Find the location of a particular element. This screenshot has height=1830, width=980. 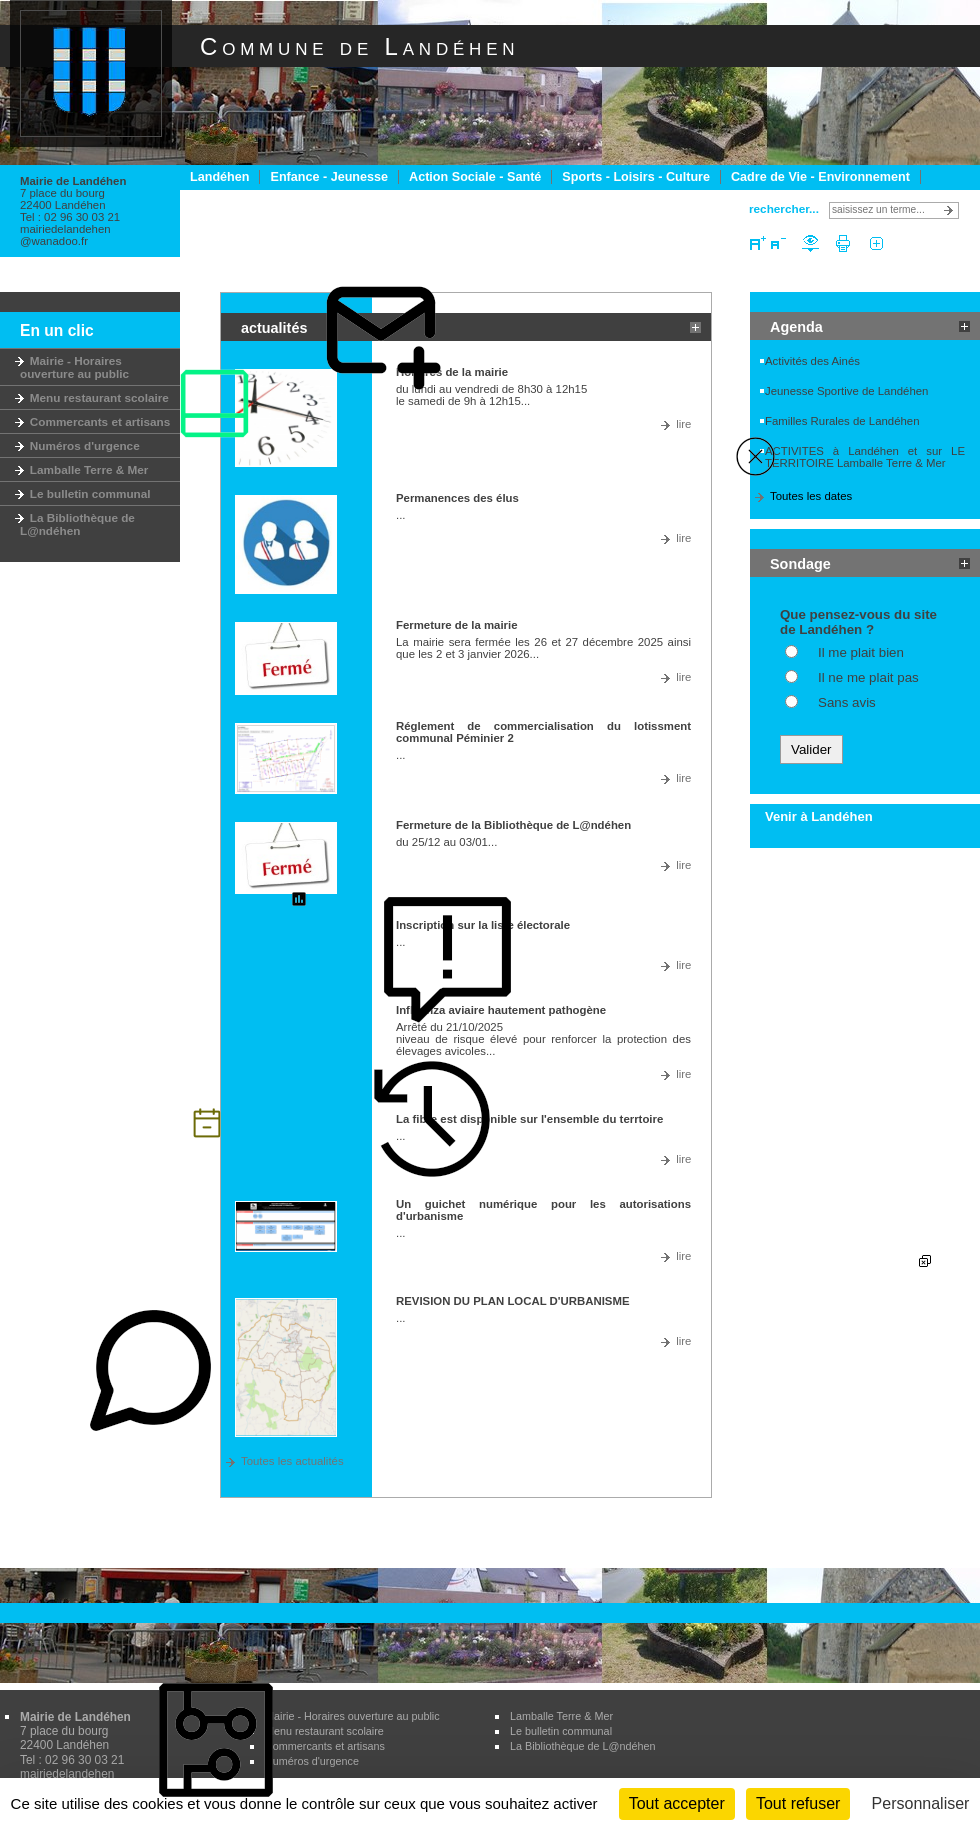

close all open tabs or windows is located at coordinates (925, 1261).